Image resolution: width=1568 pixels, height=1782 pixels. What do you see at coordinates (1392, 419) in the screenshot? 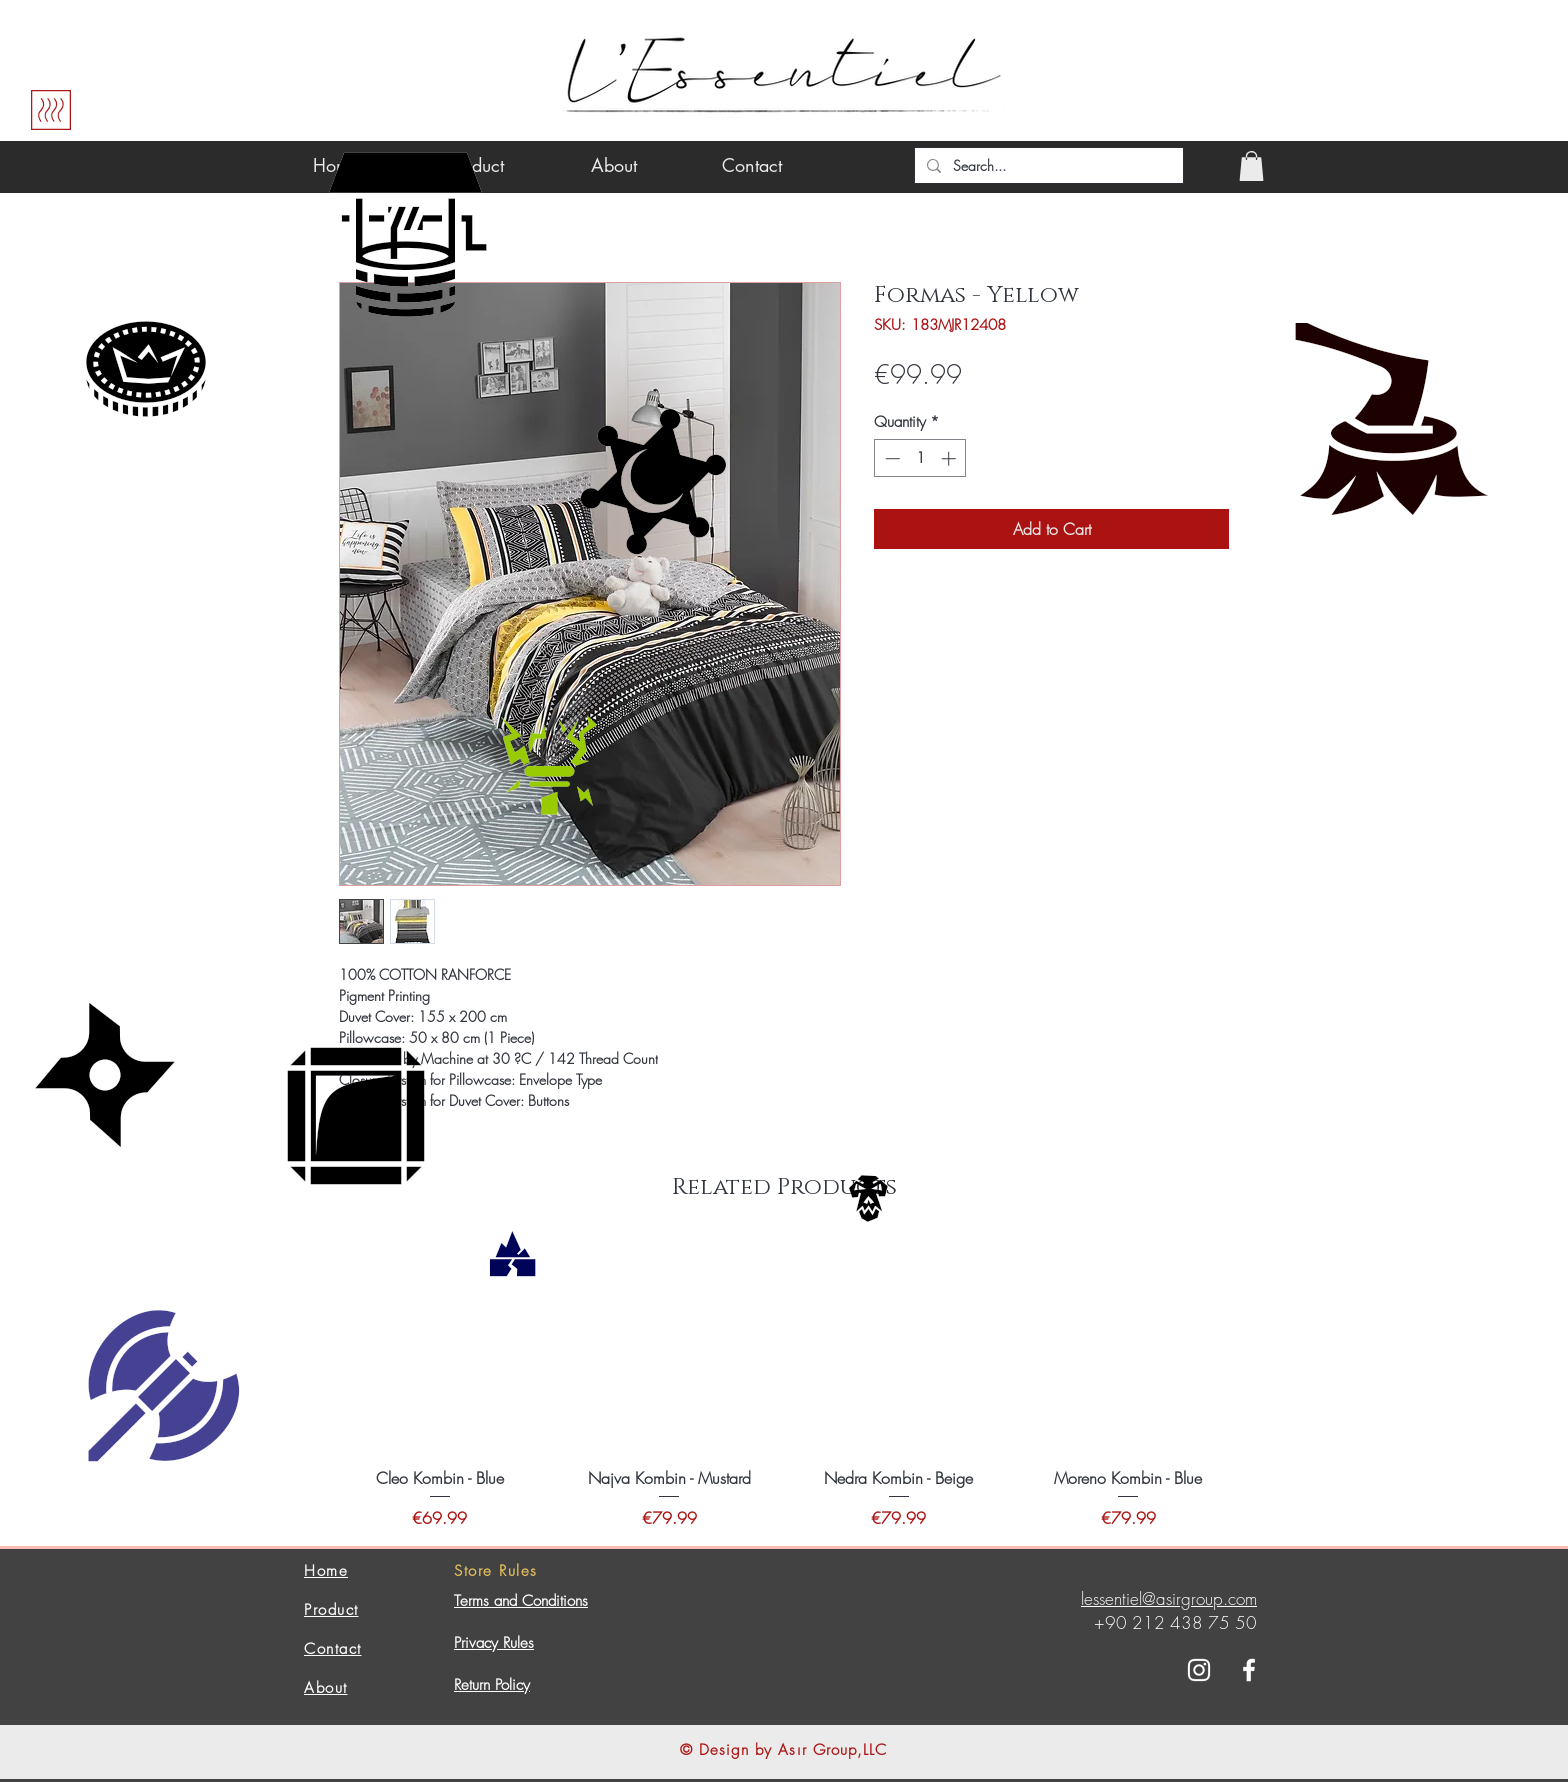
I see `access woodcutting or lumber resources` at bounding box center [1392, 419].